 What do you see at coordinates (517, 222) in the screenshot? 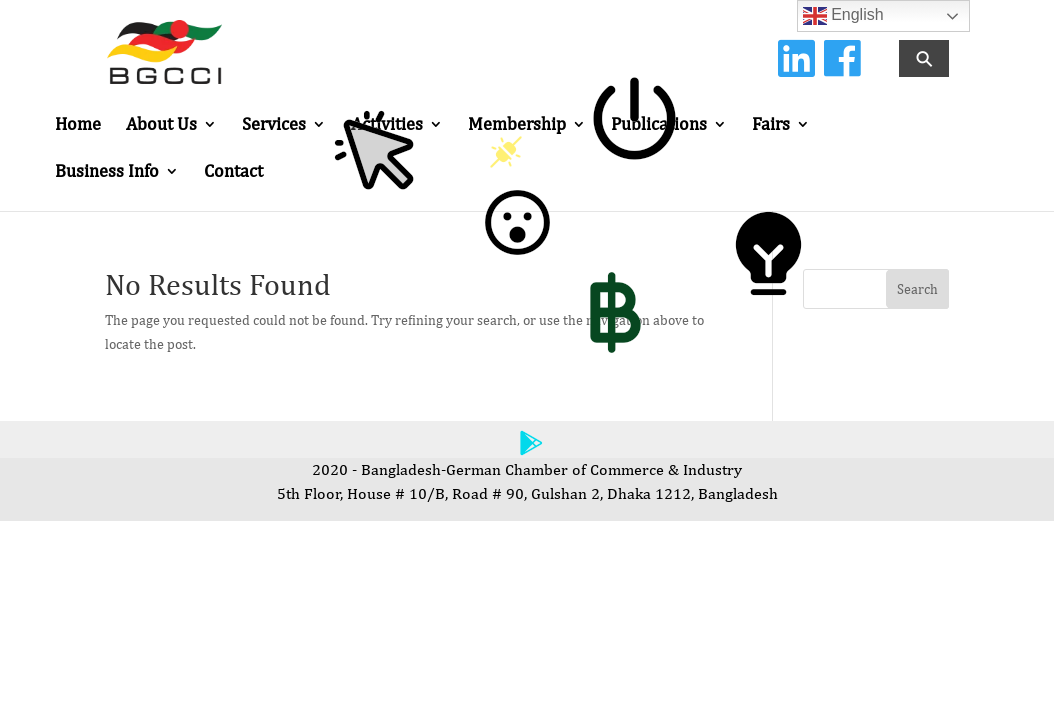
I see `indicates a surprise or unexpected event notification` at bounding box center [517, 222].